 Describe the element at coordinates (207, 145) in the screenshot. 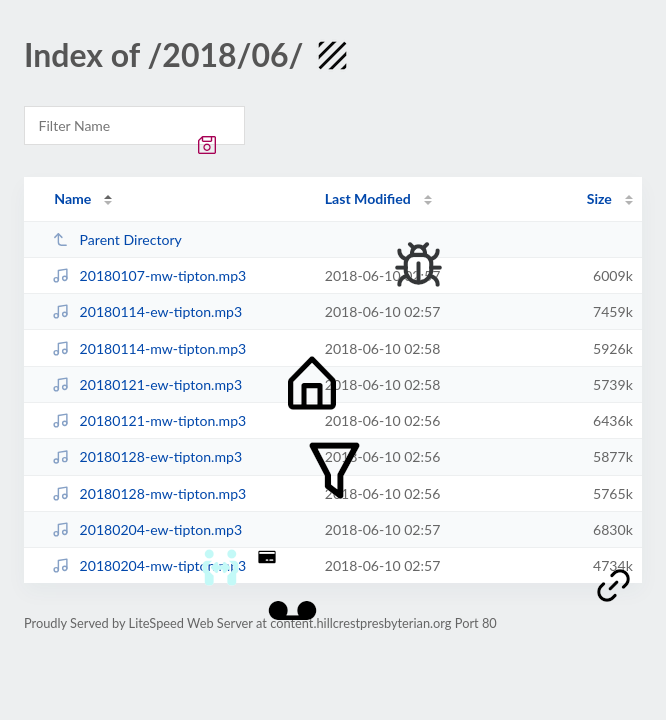

I see `save current file or document` at that location.